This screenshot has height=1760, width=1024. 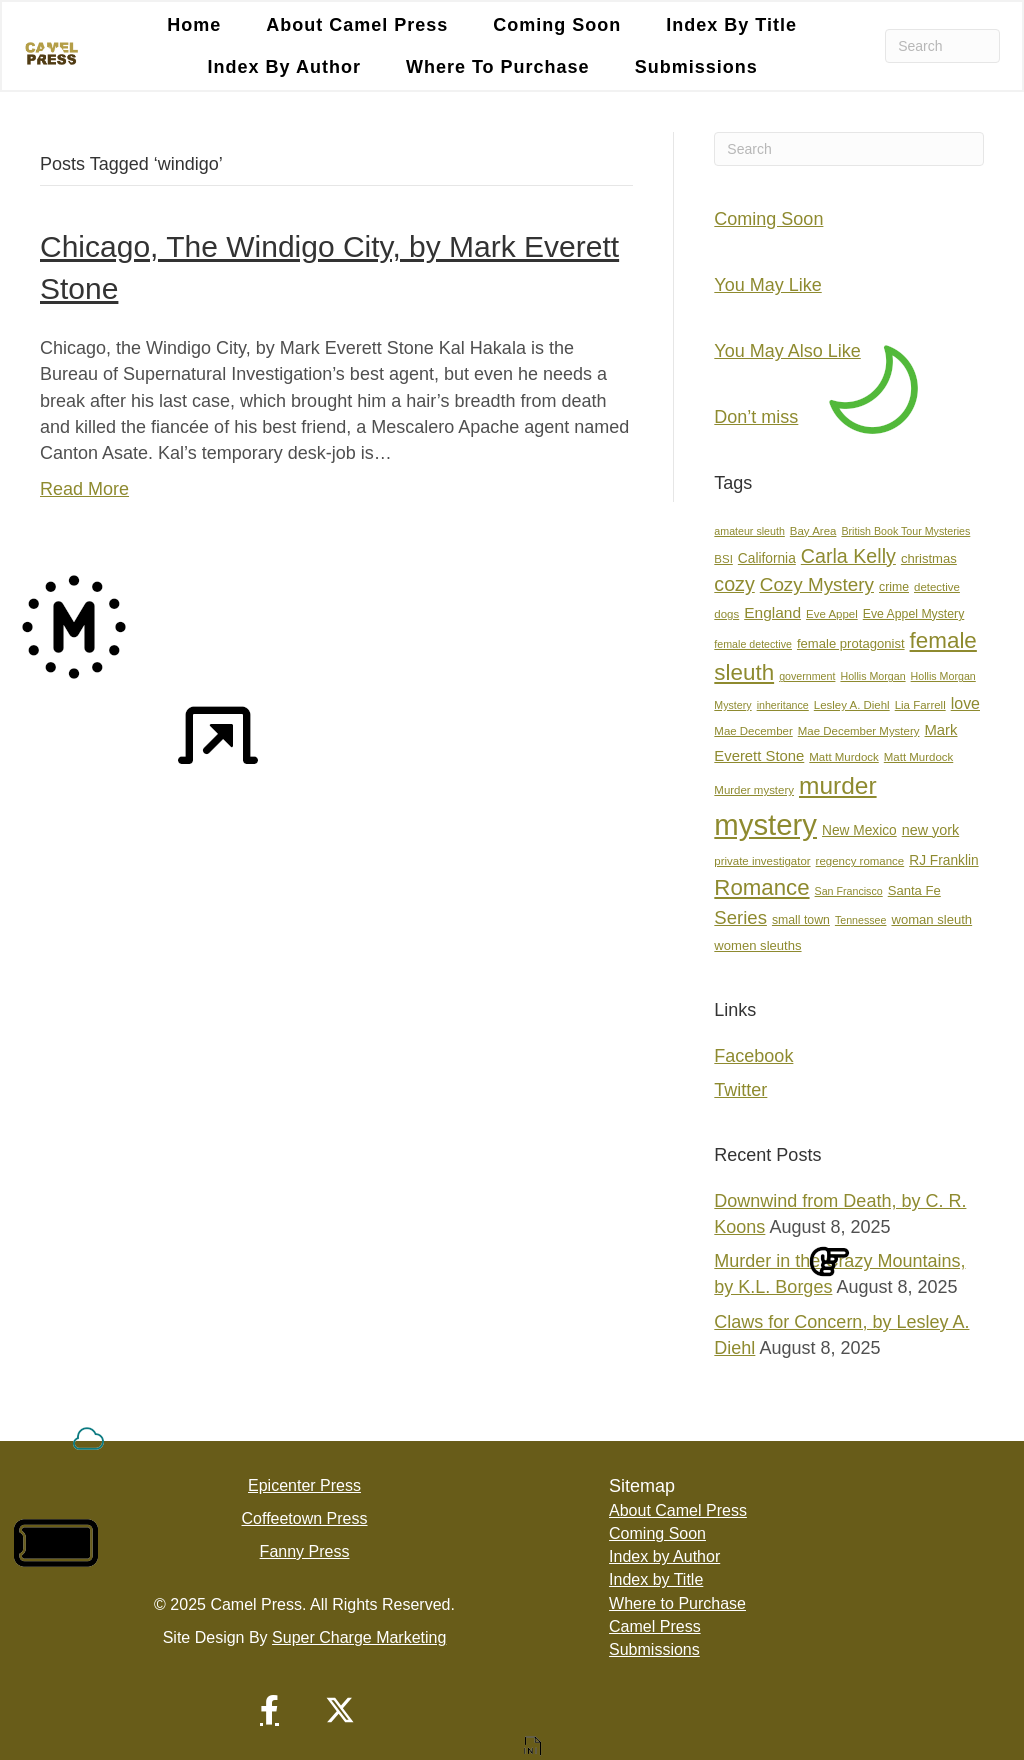 What do you see at coordinates (88, 1439) in the screenshot?
I see `access cloud storage` at bounding box center [88, 1439].